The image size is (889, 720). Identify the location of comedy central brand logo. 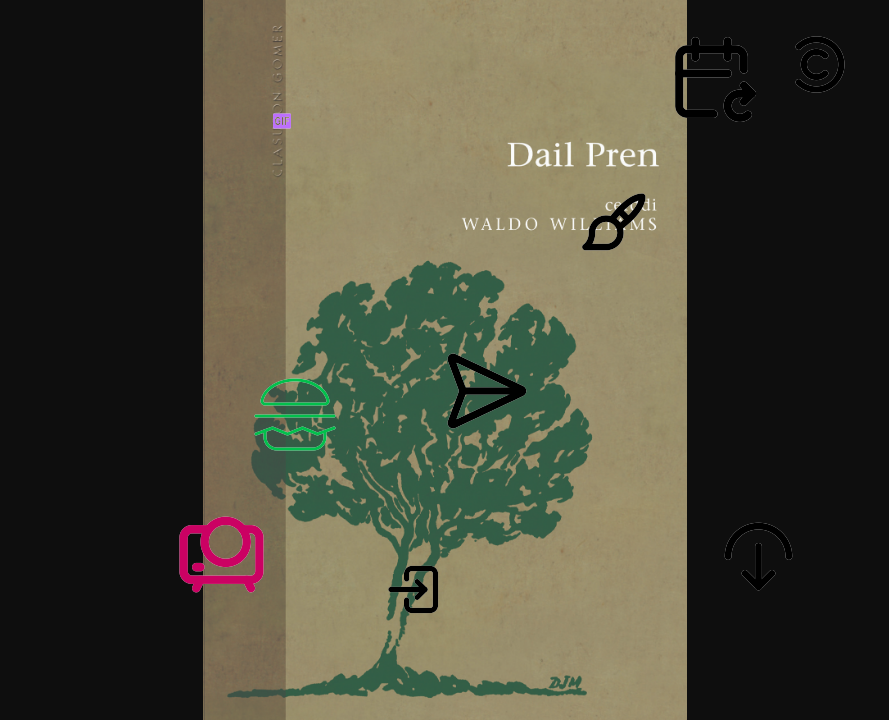
(819, 64).